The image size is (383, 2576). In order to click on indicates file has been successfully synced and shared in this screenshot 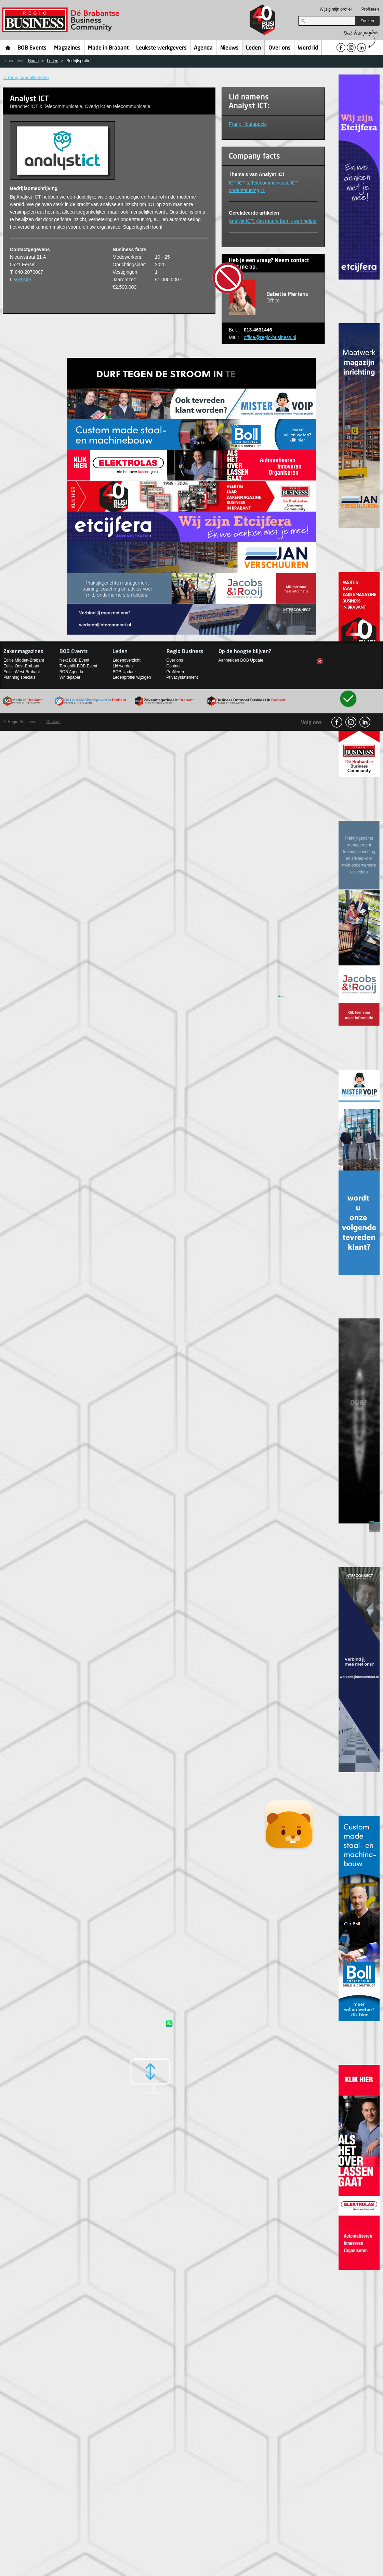, I will do `click(348, 699)`.